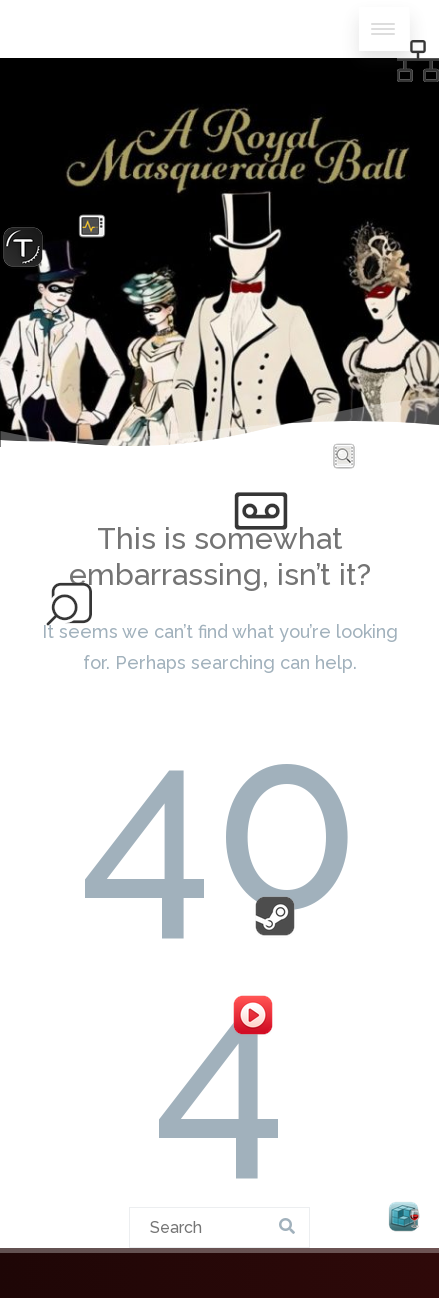 The height and width of the screenshot is (1298, 439). What do you see at coordinates (261, 511) in the screenshot?
I see `indicates audio tape or cassette media` at bounding box center [261, 511].